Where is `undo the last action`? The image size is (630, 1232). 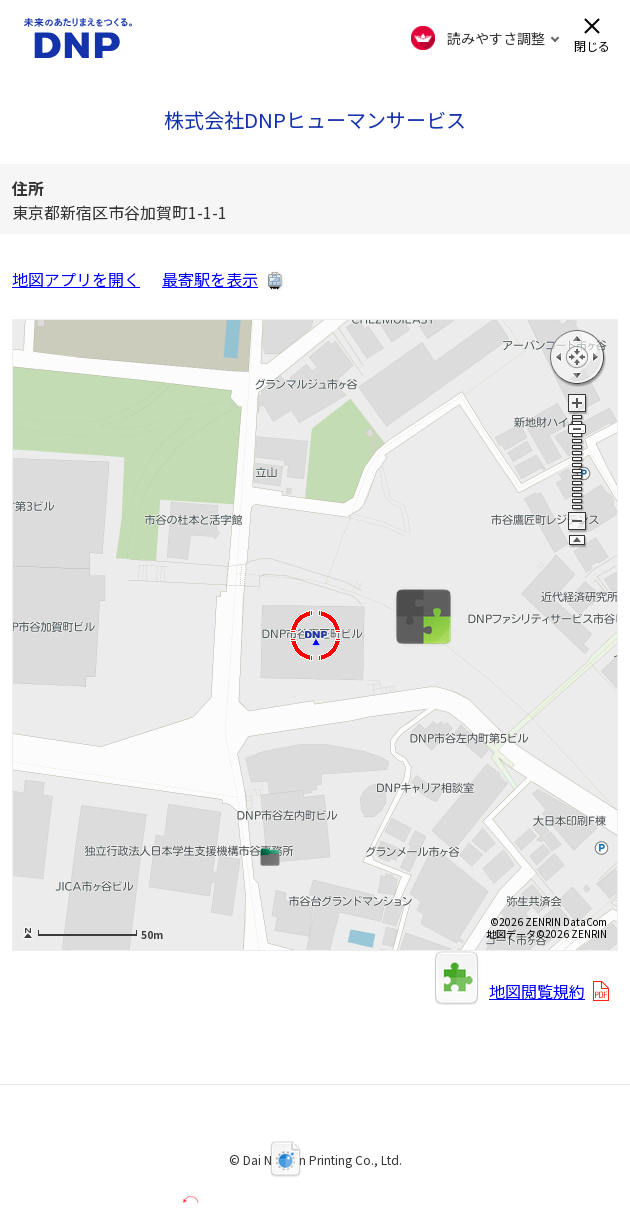
undo the last action is located at coordinates (190, 1199).